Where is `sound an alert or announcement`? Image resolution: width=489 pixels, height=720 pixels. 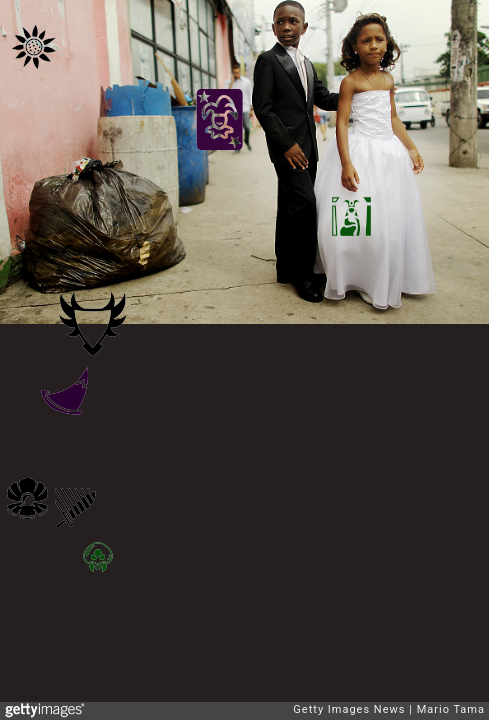 sound an alert or announcement is located at coordinates (65, 389).